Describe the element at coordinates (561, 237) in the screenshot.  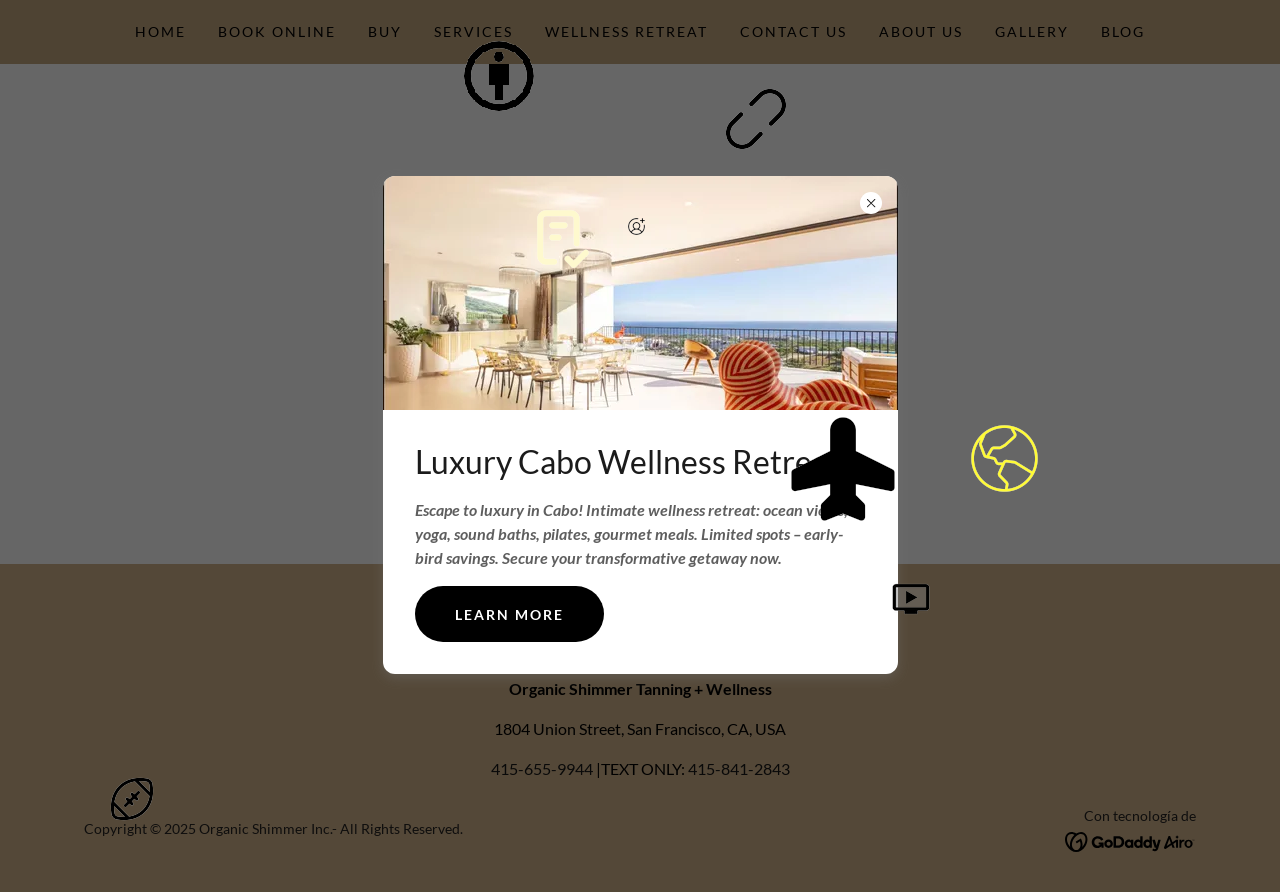
I see `view your task checklist` at that location.